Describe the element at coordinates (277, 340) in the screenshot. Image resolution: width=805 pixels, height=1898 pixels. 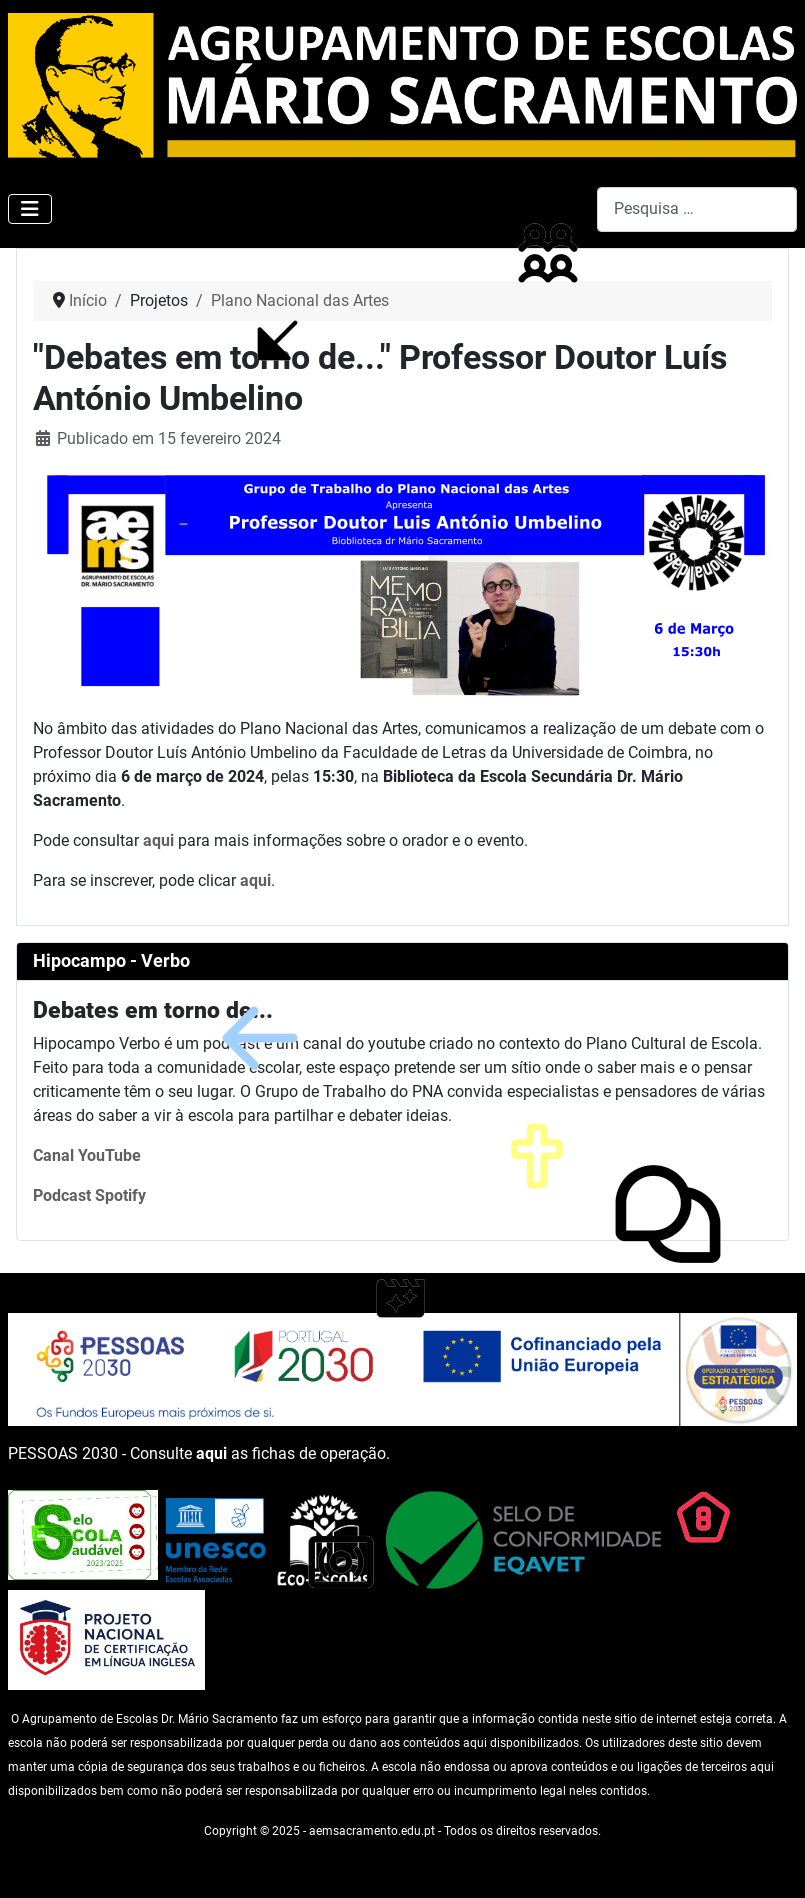
I see `navigate to the bottom-left corner` at that location.